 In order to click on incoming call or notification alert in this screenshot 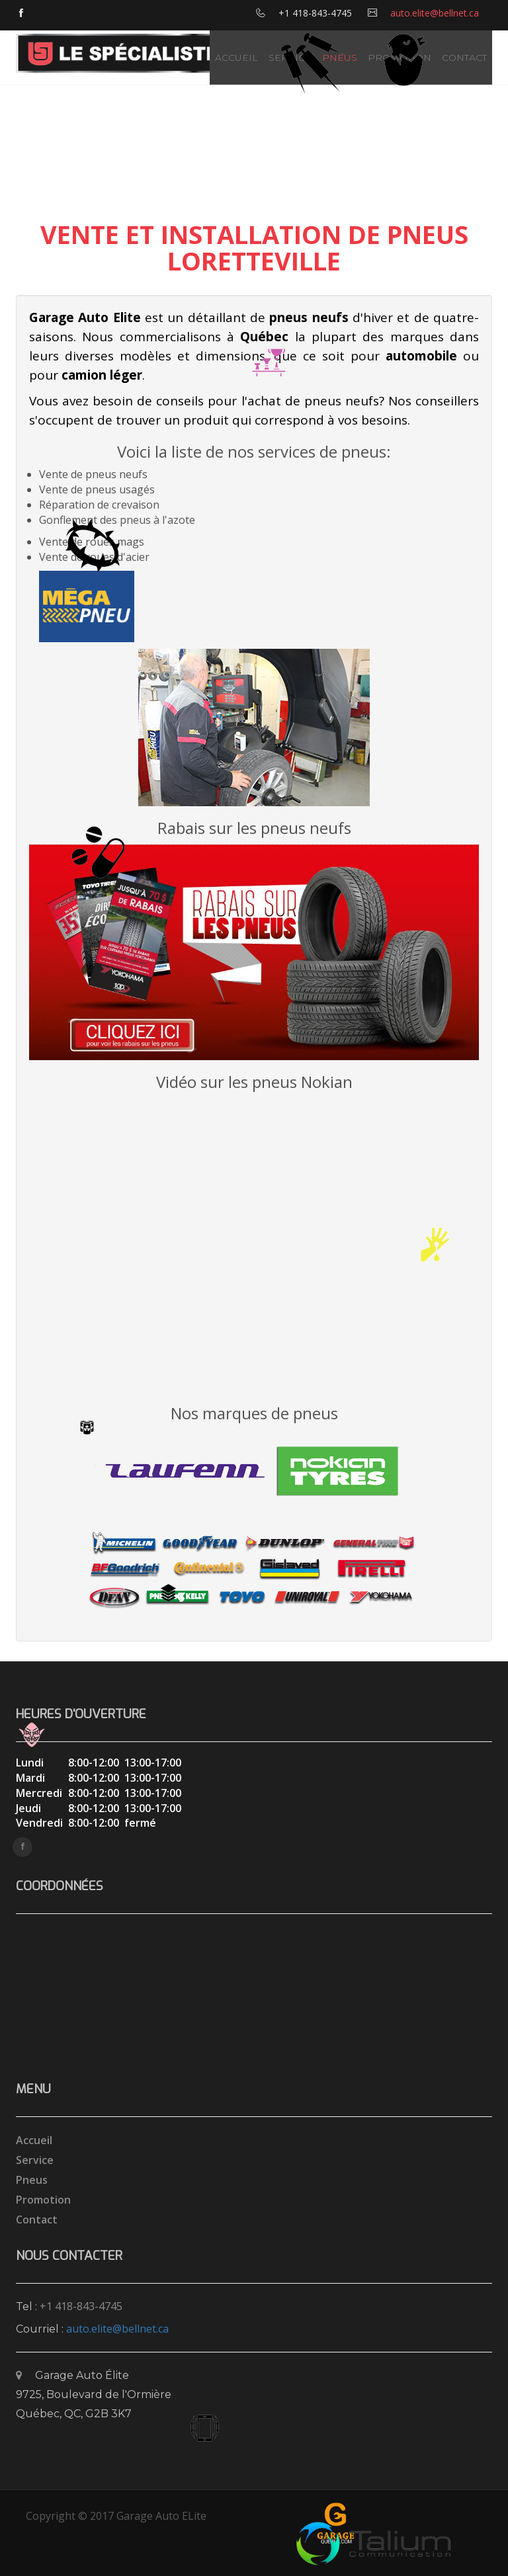, I will do `click(204, 2428)`.